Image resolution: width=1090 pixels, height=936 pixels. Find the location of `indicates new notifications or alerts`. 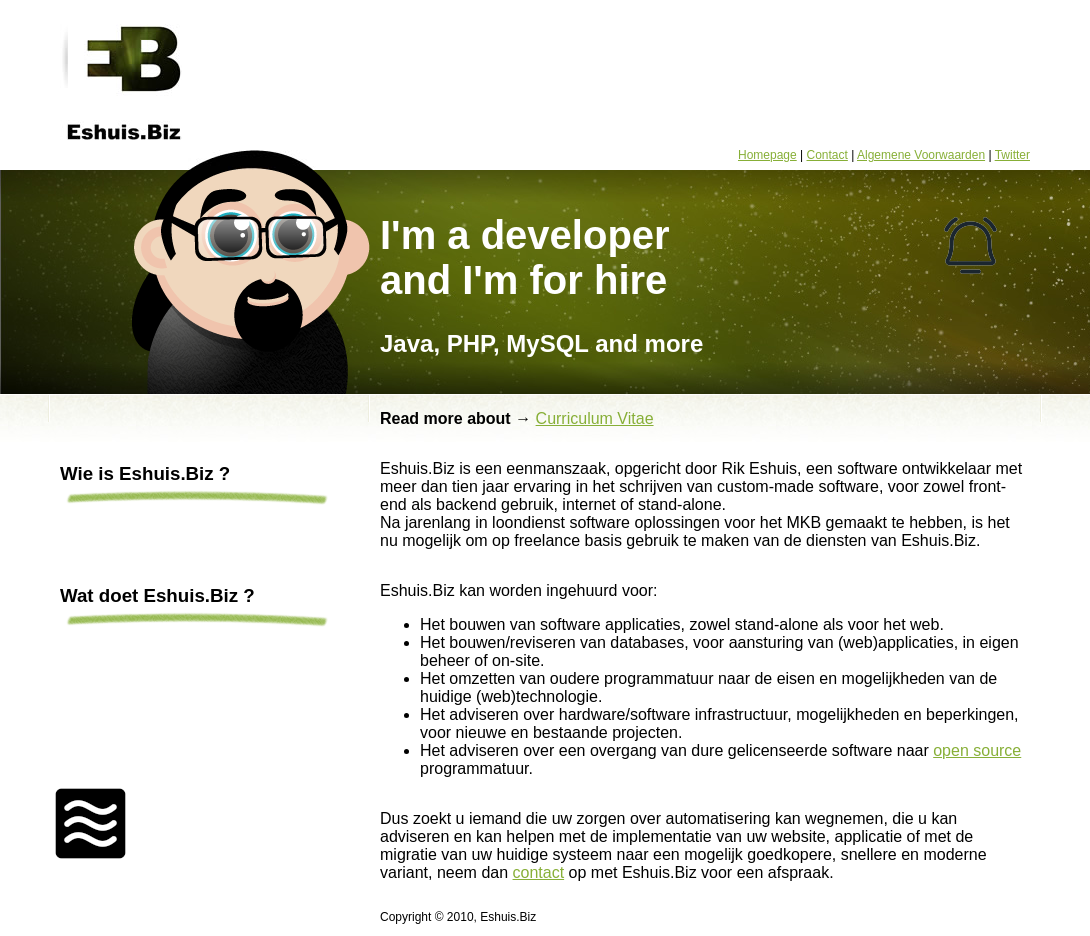

indicates new notifications or alerts is located at coordinates (970, 246).